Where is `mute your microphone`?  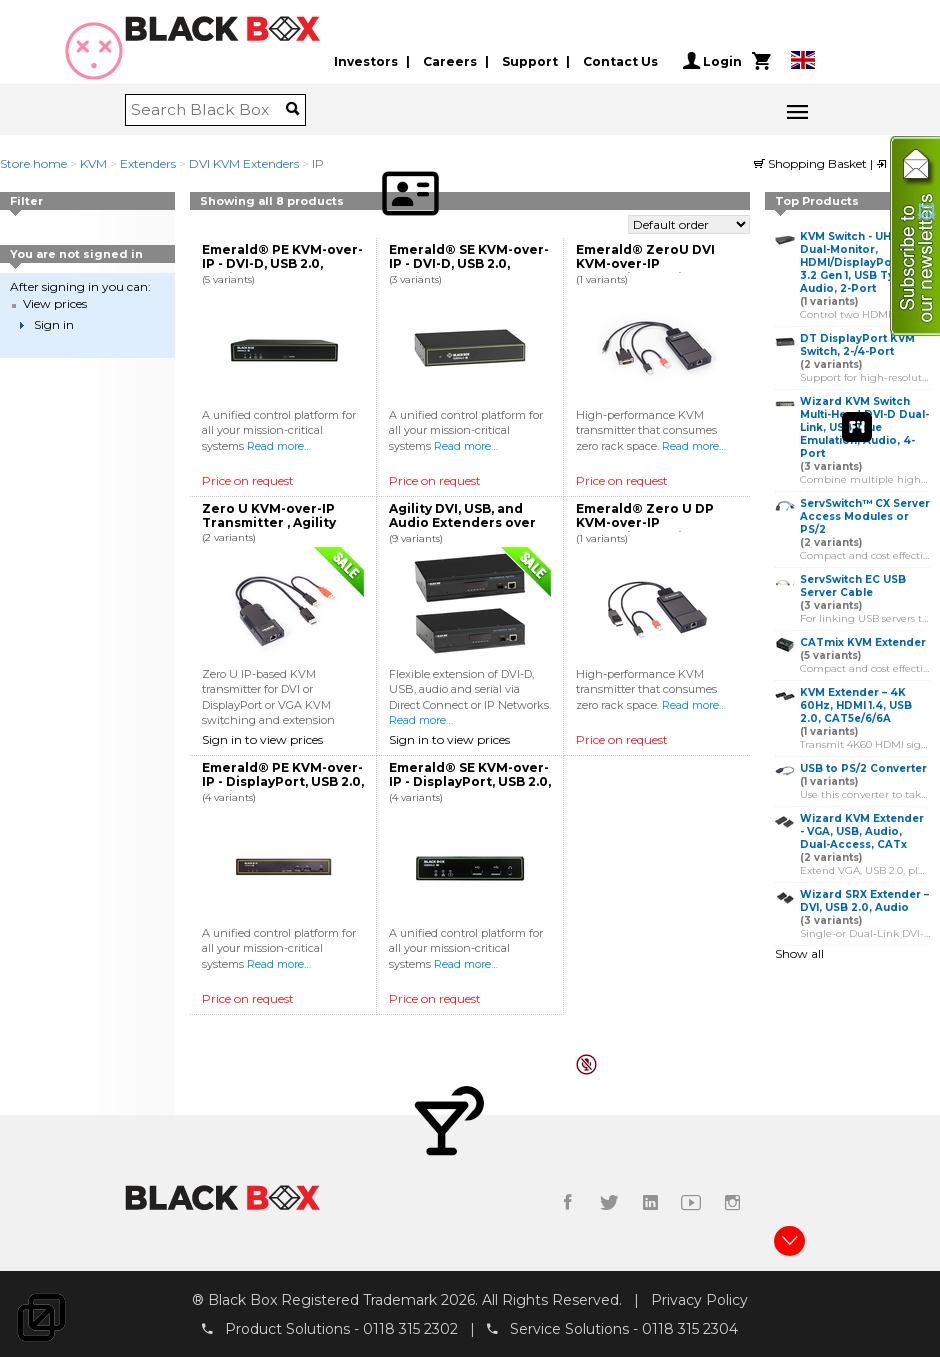 mute your microphone is located at coordinates (586, 1064).